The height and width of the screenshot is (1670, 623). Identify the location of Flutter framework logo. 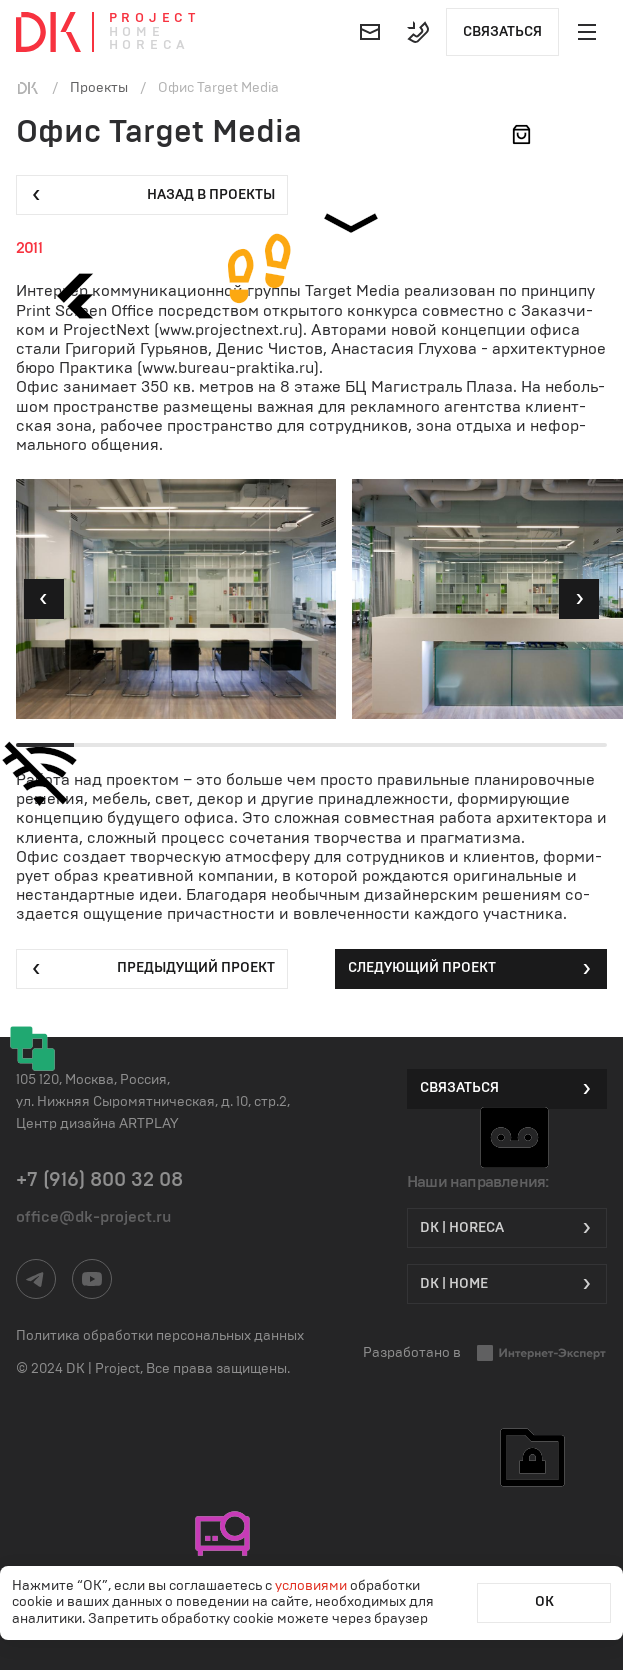
(76, 296).